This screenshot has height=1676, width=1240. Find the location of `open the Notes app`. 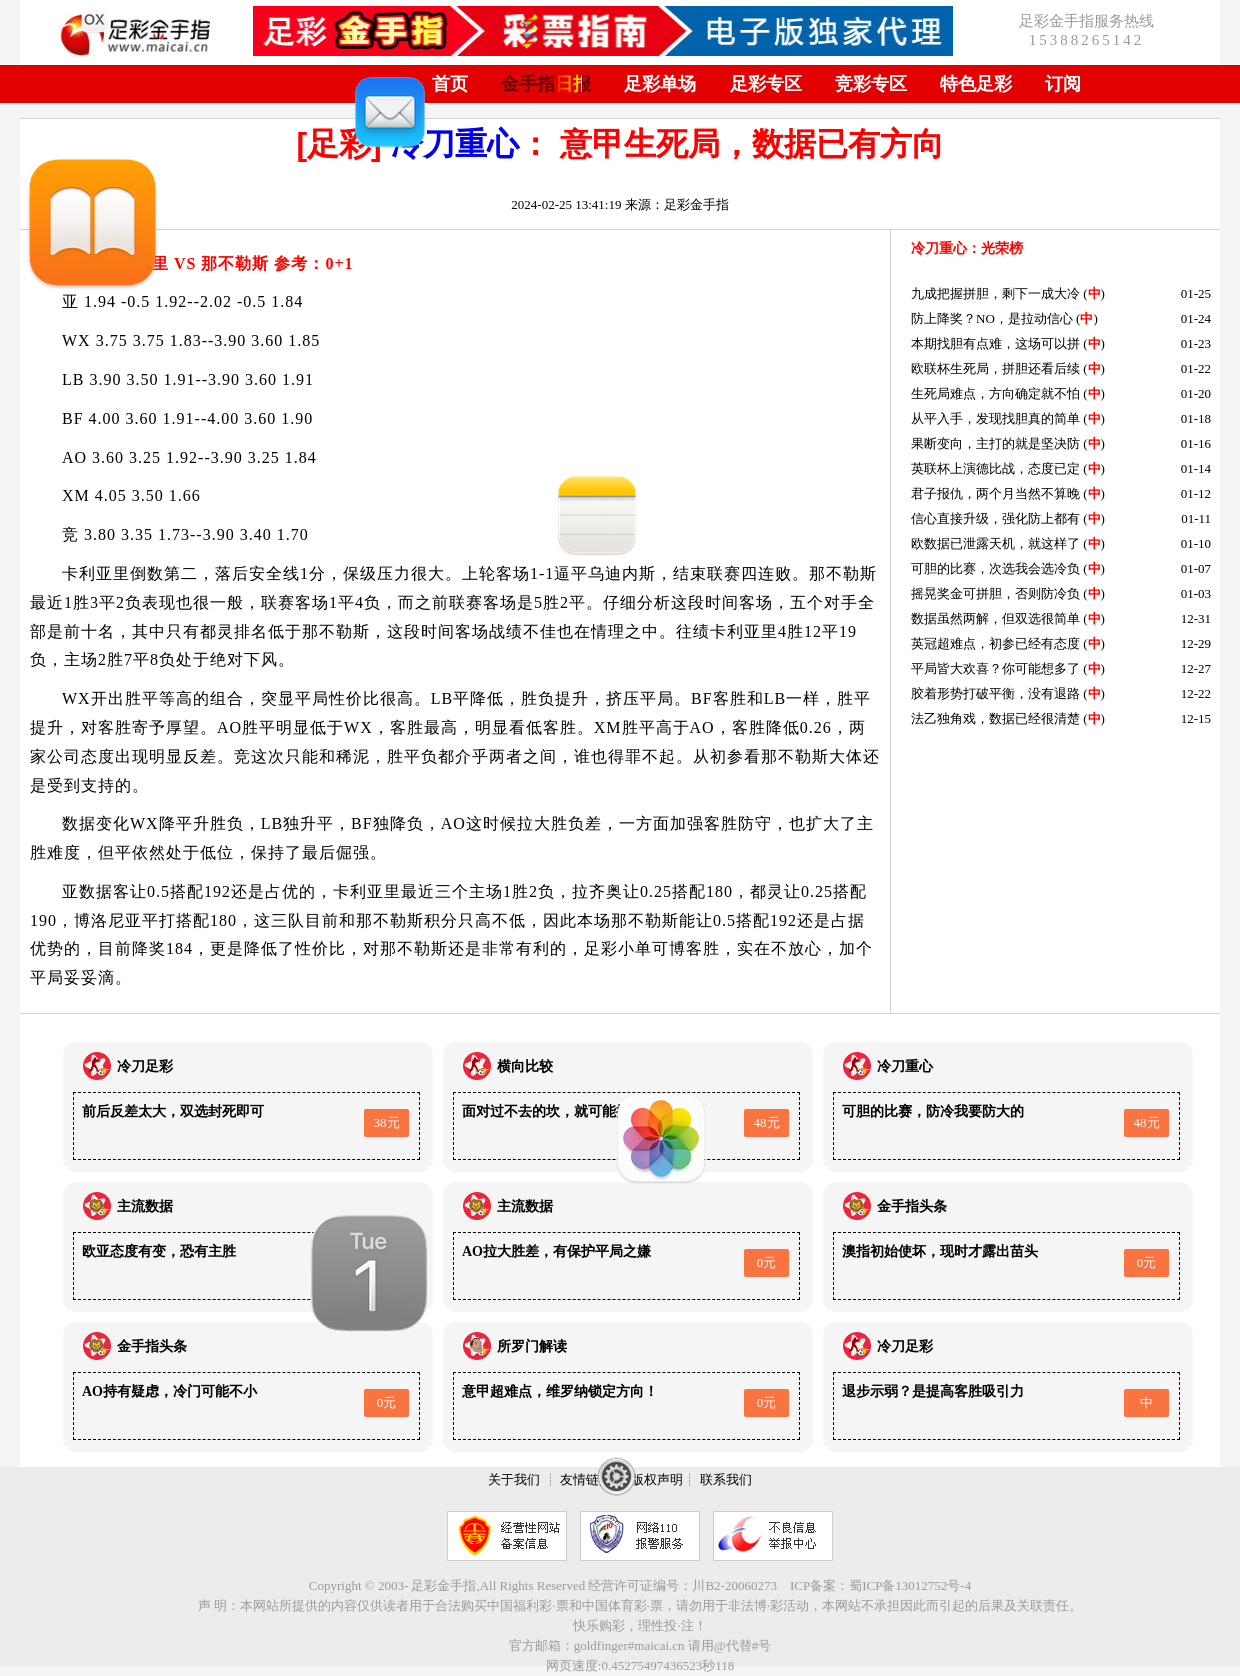

open the Notes app is located at coordinates (597, 515).